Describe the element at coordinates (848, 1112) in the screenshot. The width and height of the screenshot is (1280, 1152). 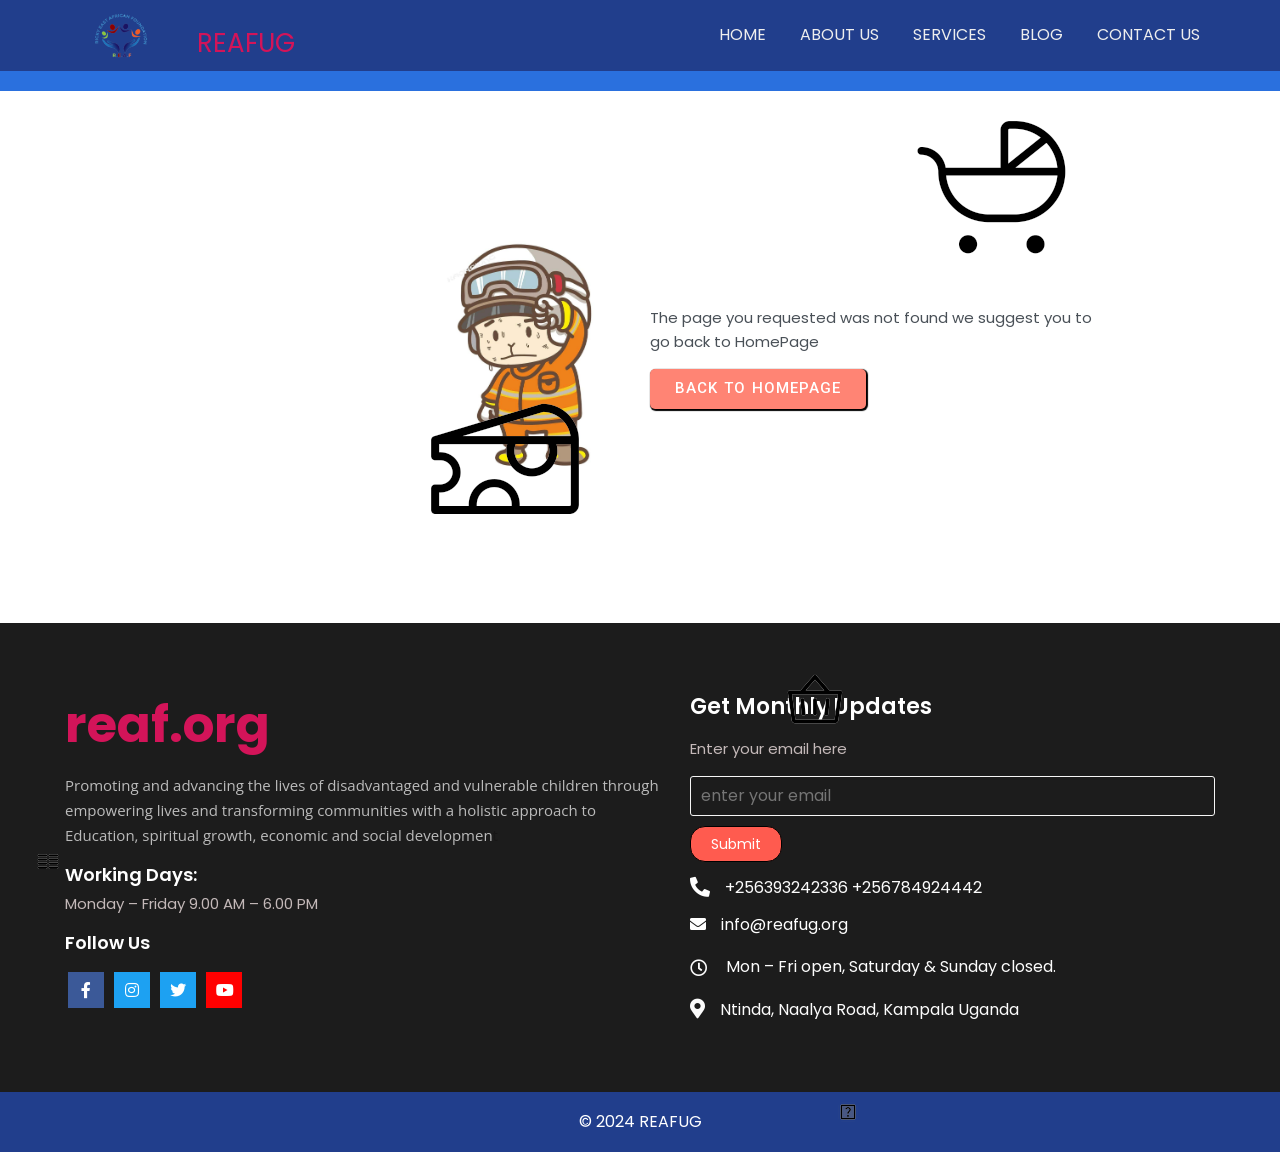
I see `access help center or support resources` at that location.